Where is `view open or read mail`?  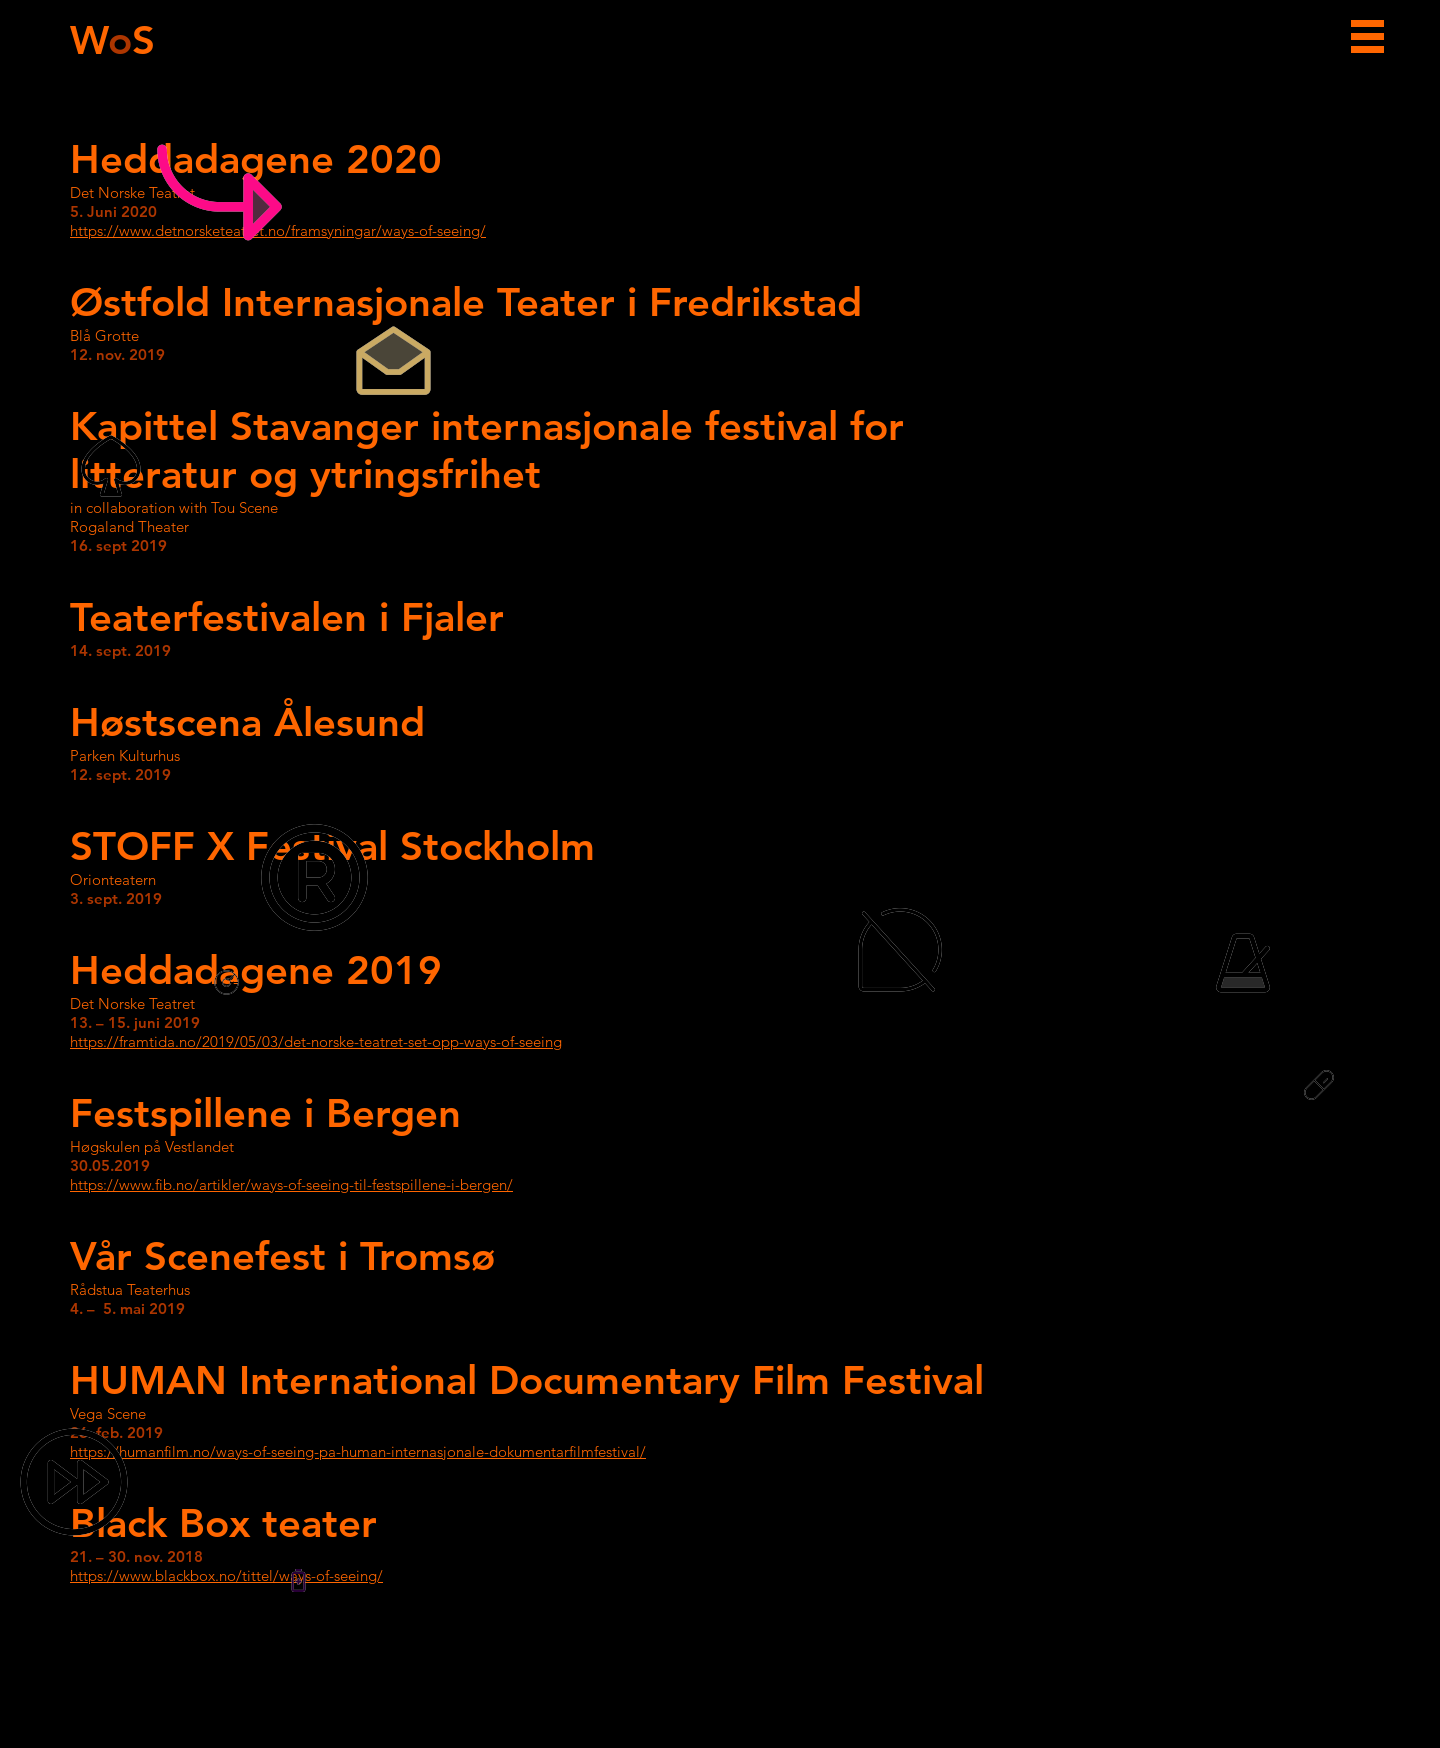 view open or read mail is located at coordinates (393, 363).